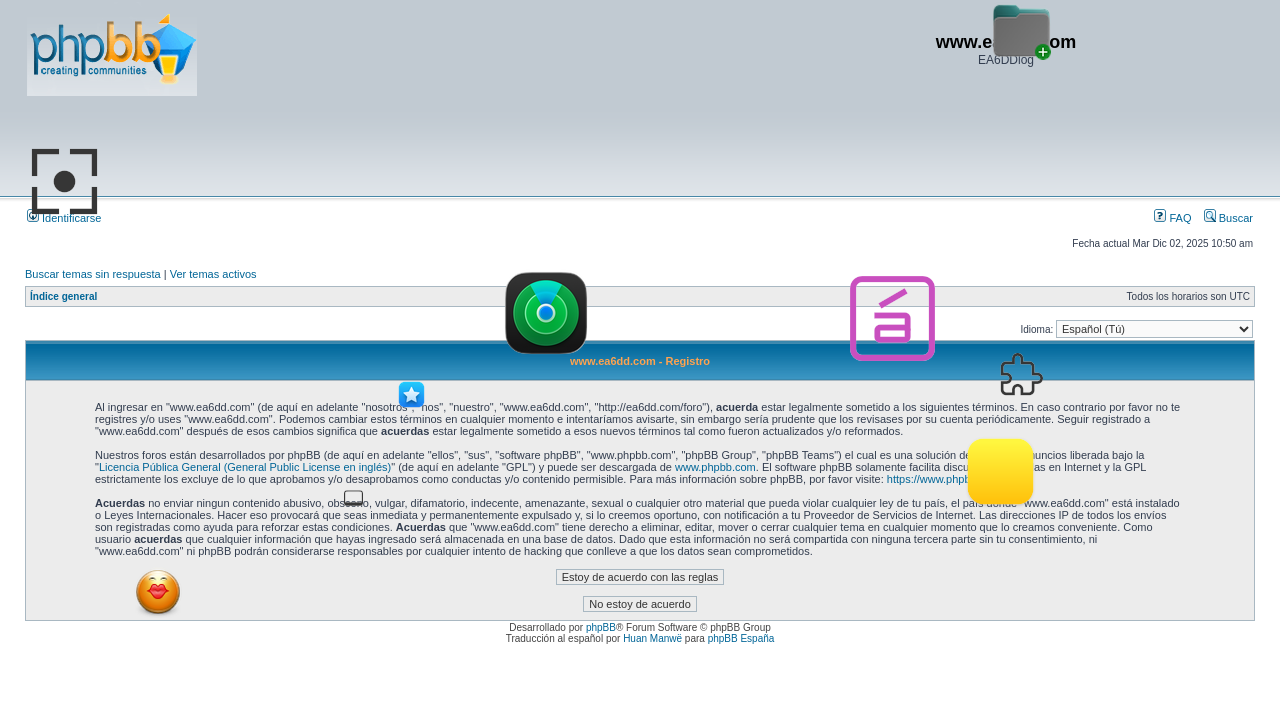 The width and height of the screenshot is (1280, 720). What do you see at coordinates (1021, 30) in the screenshot?
I see `create a new folder` at bounding box center [1021, 30].